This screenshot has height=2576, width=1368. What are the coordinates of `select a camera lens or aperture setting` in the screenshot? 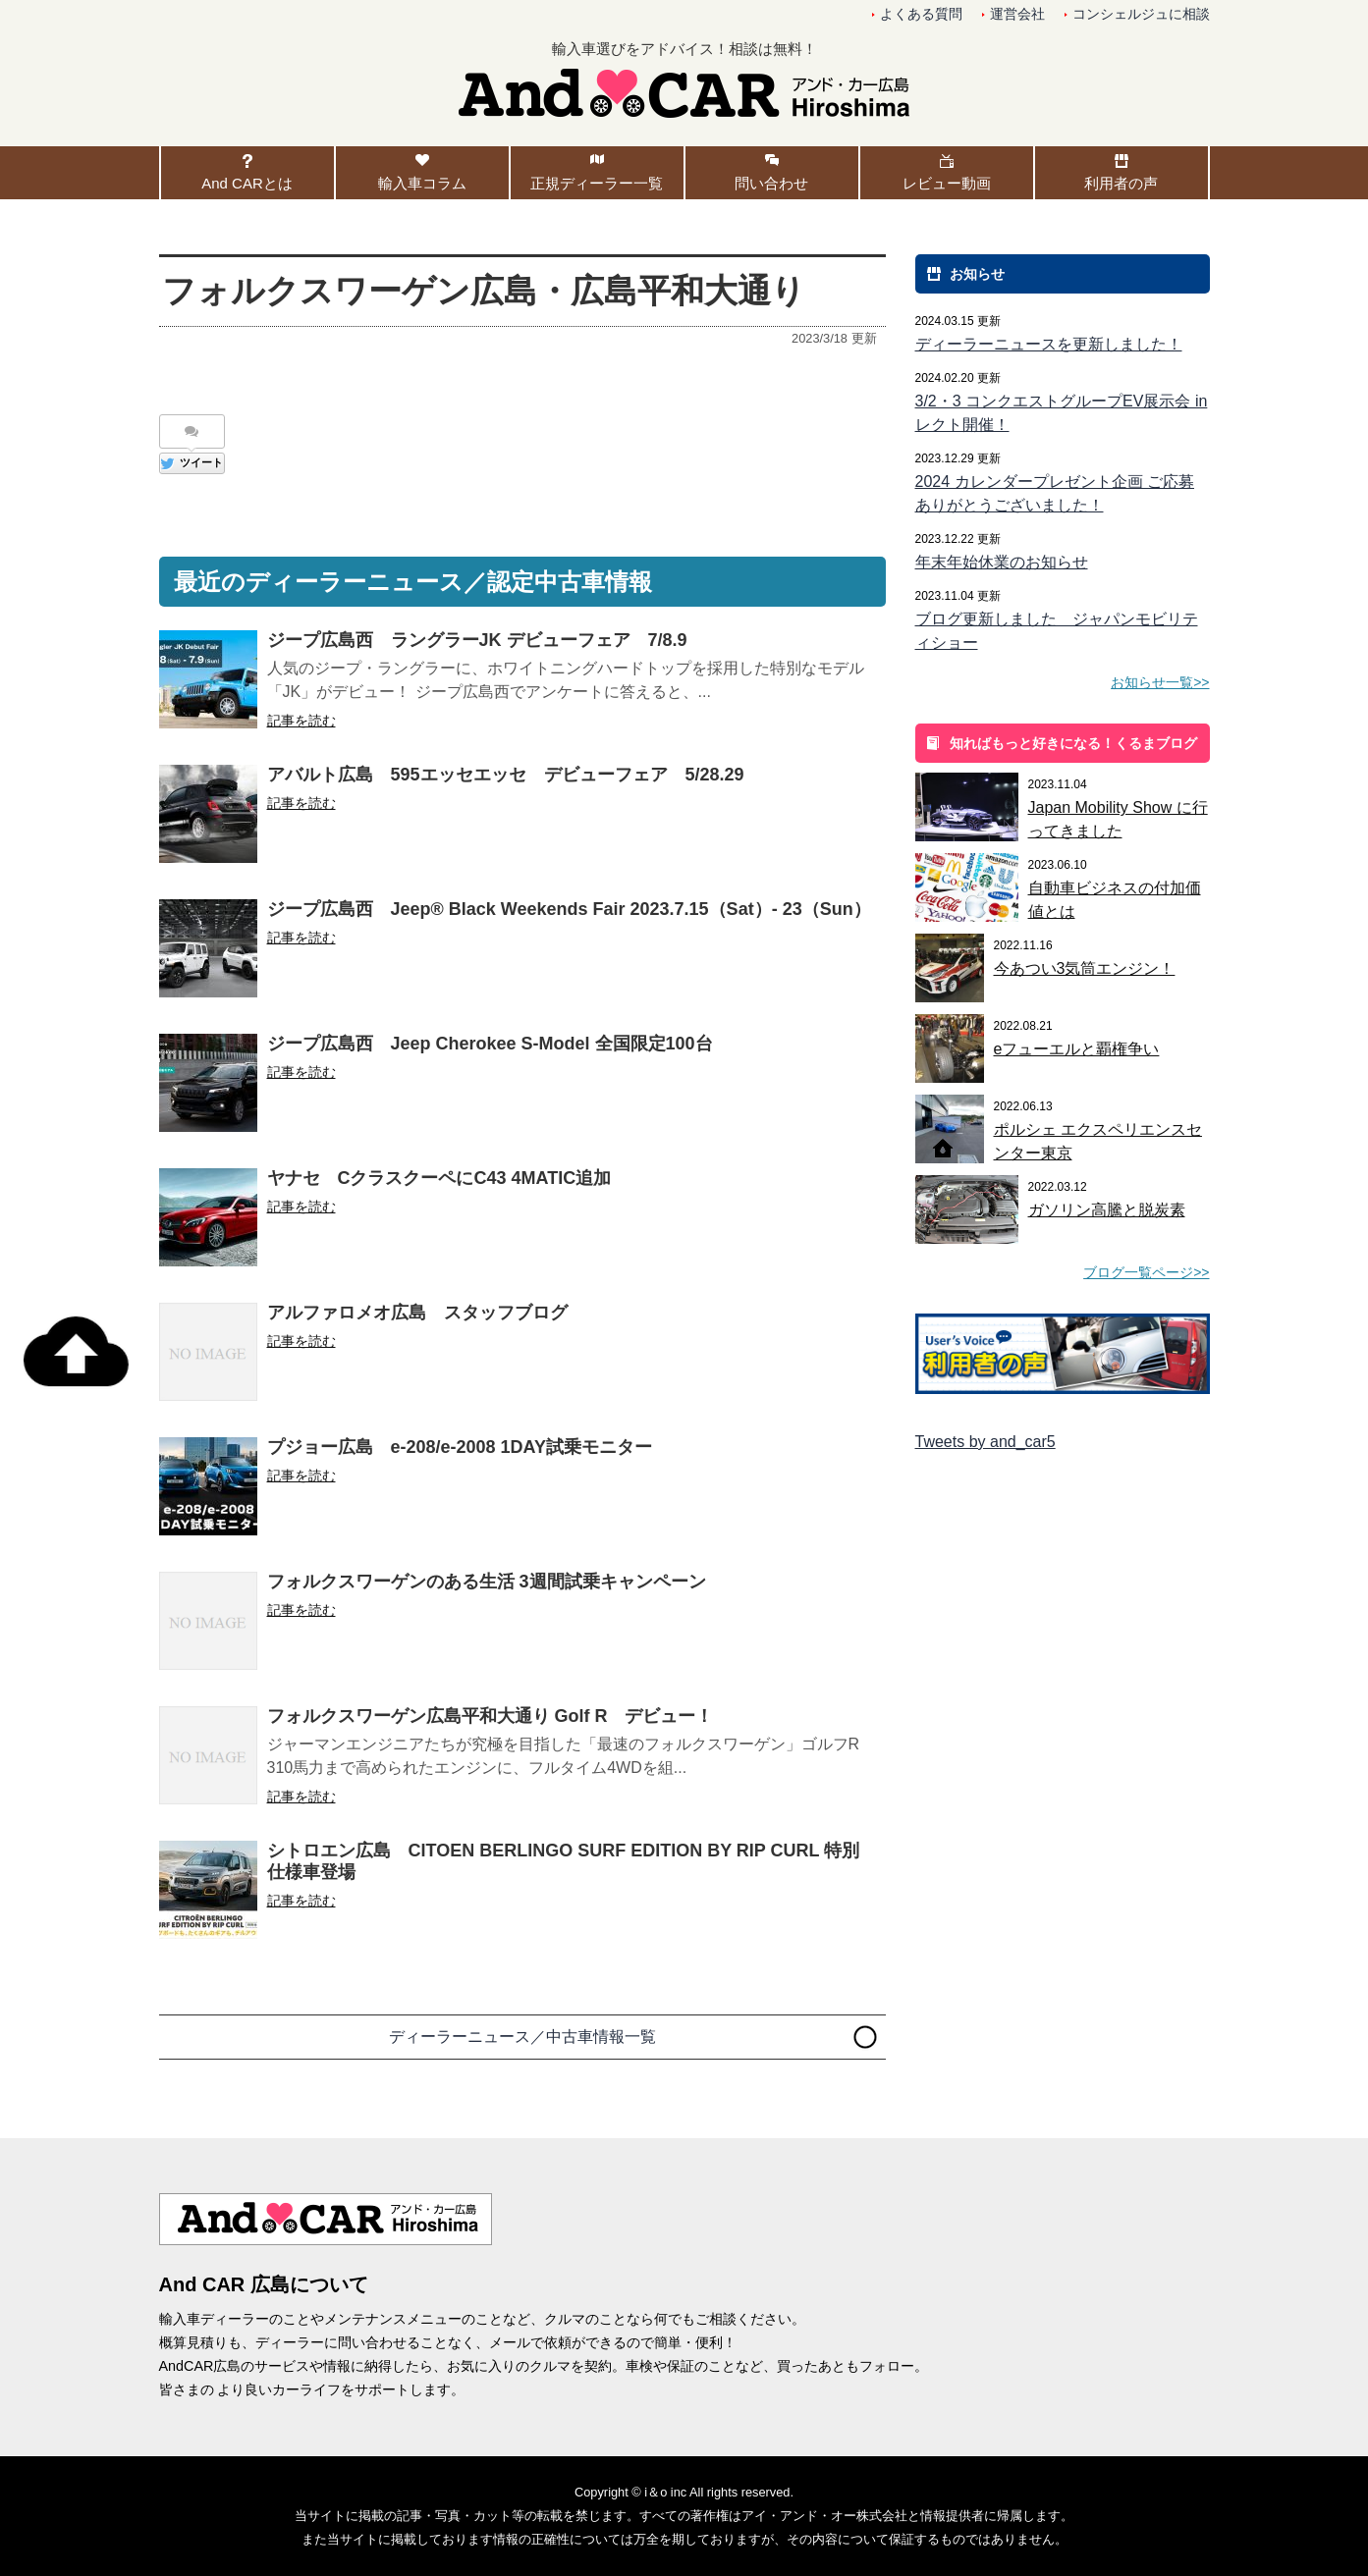 It's located at (865, 2037).